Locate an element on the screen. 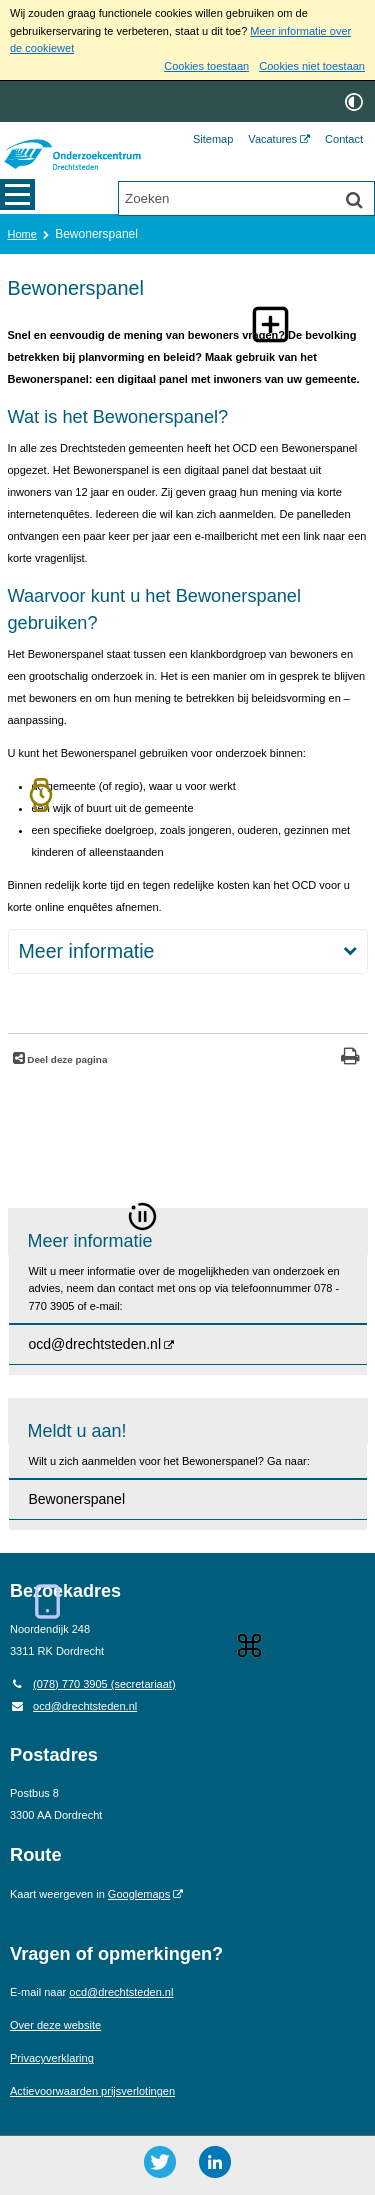 This screenshot has height=2195, width=375. add a new item or entry is located at coordinates (270, 324).